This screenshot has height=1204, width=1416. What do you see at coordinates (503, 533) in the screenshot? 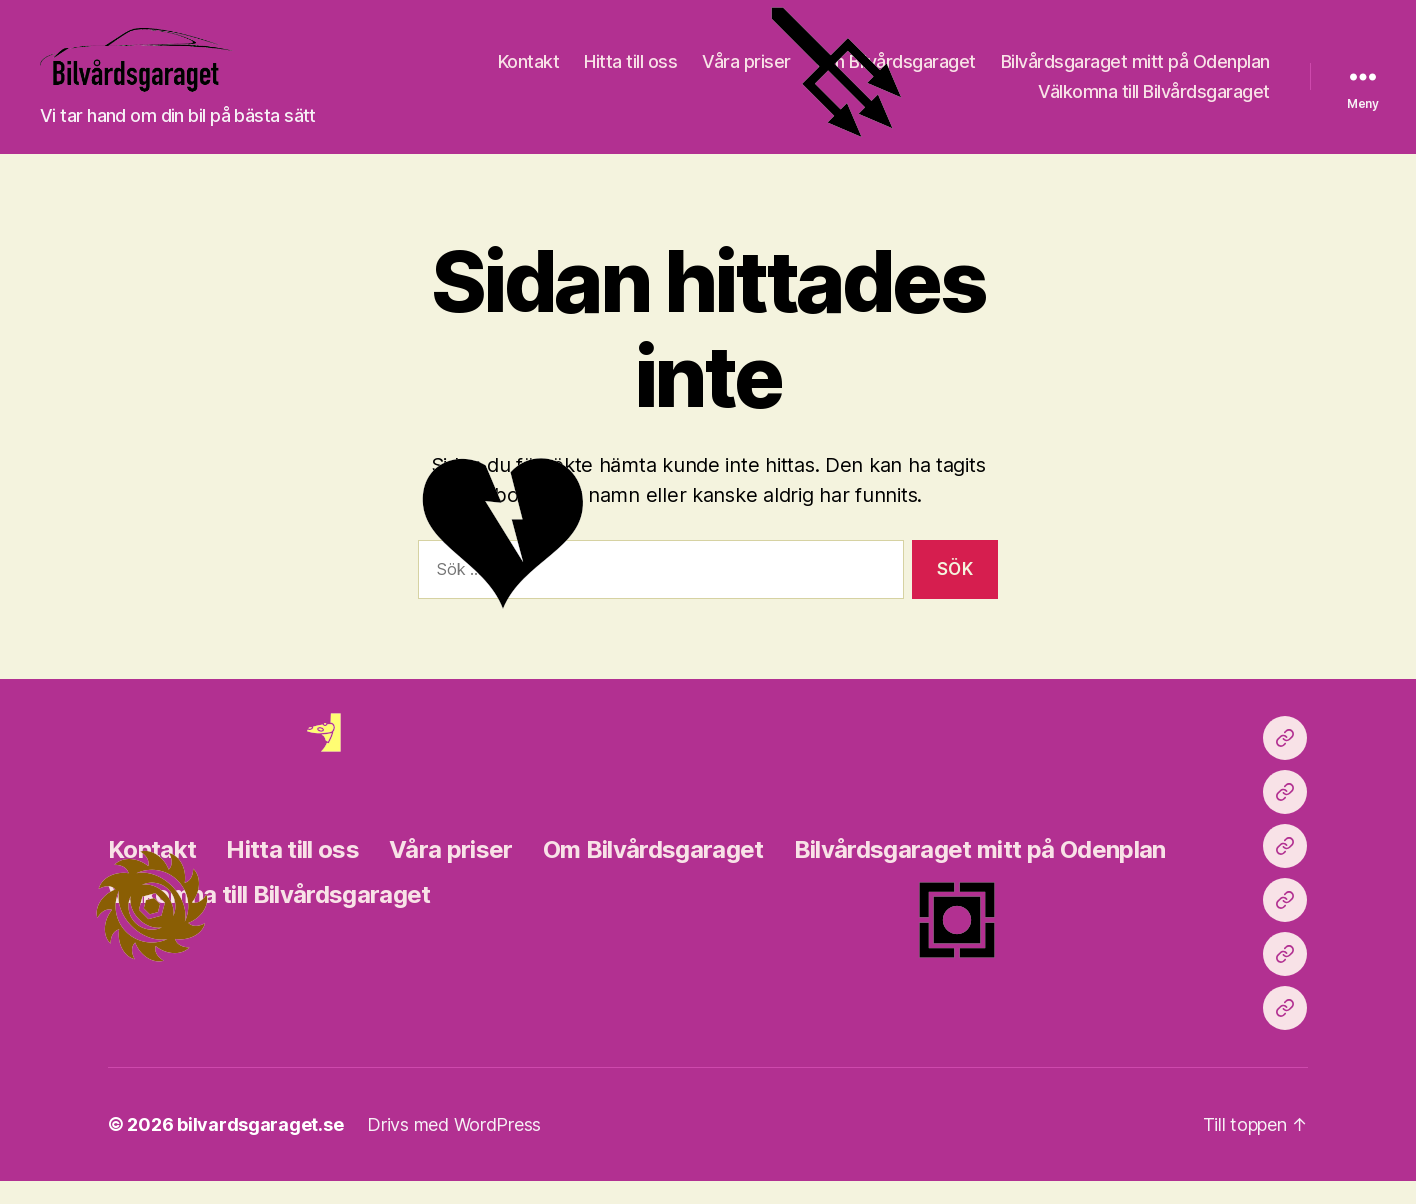
I see `indicates a dislike or negative reaction` at bounding box center [503, 533].